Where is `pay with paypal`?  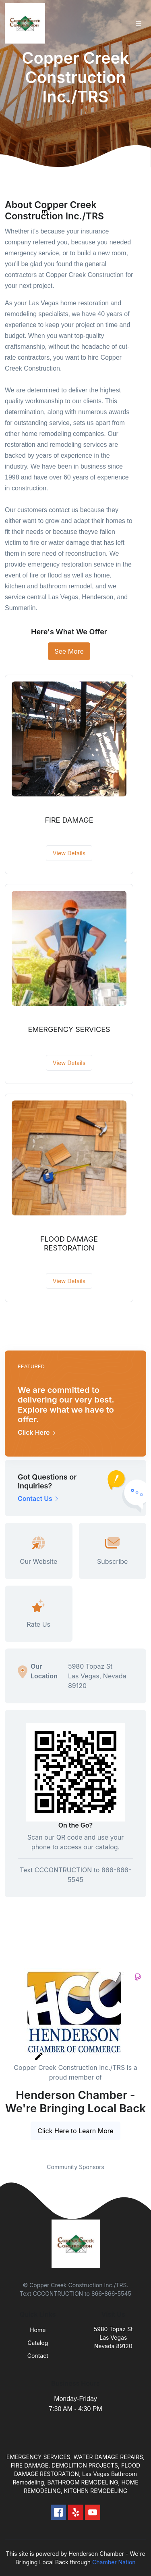
pay with paypal is located at coordinates (138, 1977).